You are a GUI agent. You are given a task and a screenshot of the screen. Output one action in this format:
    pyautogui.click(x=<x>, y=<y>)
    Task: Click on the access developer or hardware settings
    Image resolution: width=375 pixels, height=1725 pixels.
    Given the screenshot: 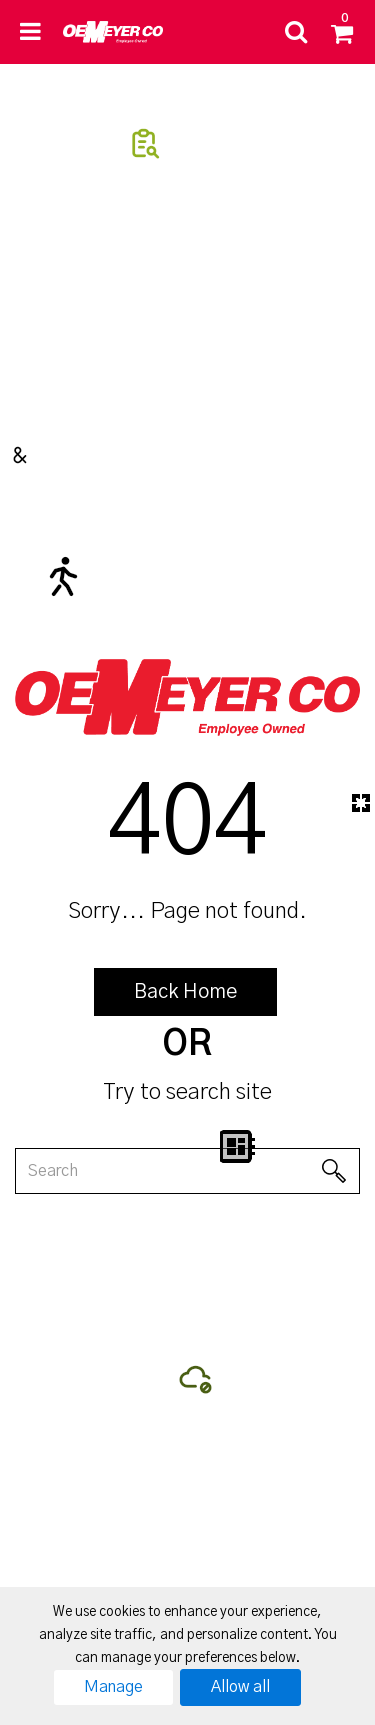 What is the action you would take?
    pyautogui.click(x=237, y=1146)
    